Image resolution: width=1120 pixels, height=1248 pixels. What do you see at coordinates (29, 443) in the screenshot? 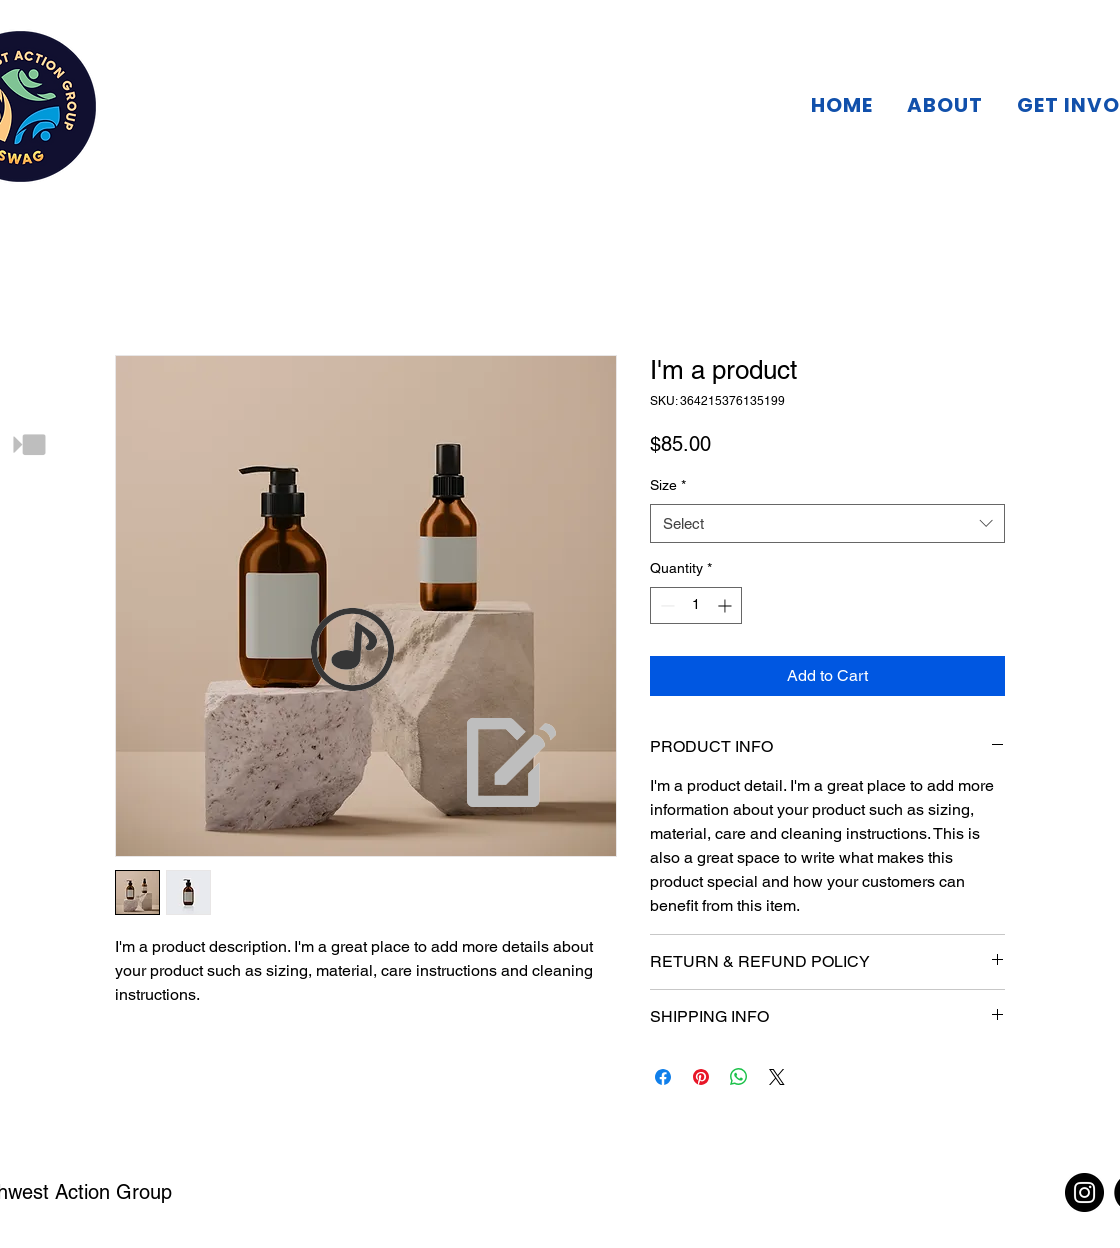
I see `open your videos folder` at bounding box center [29, 443].